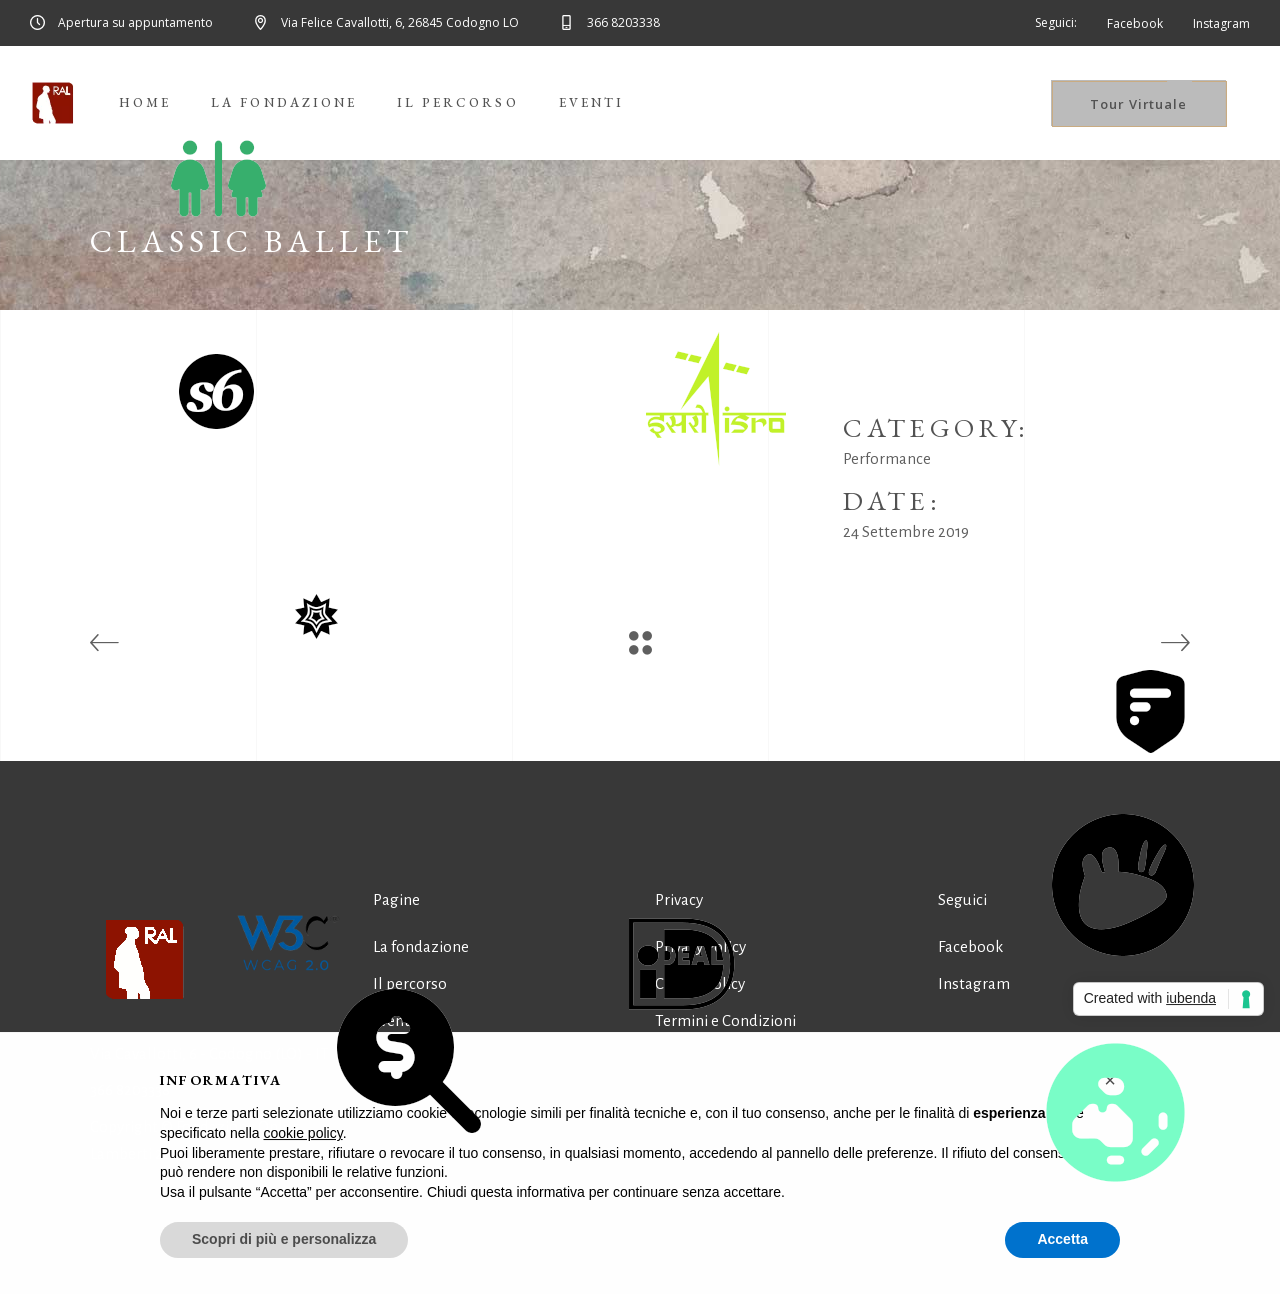 This screenshot has width=1280, height=1294. I want to click on locate nearby restrooms, so click(218, 178).